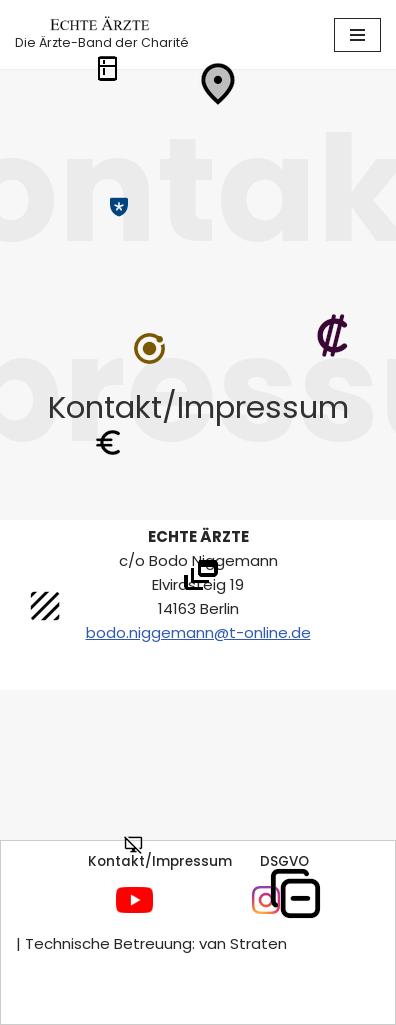  Describe the element at coordinates (149, 348) in the screenshot. I see `ionic framework logo` at that location.